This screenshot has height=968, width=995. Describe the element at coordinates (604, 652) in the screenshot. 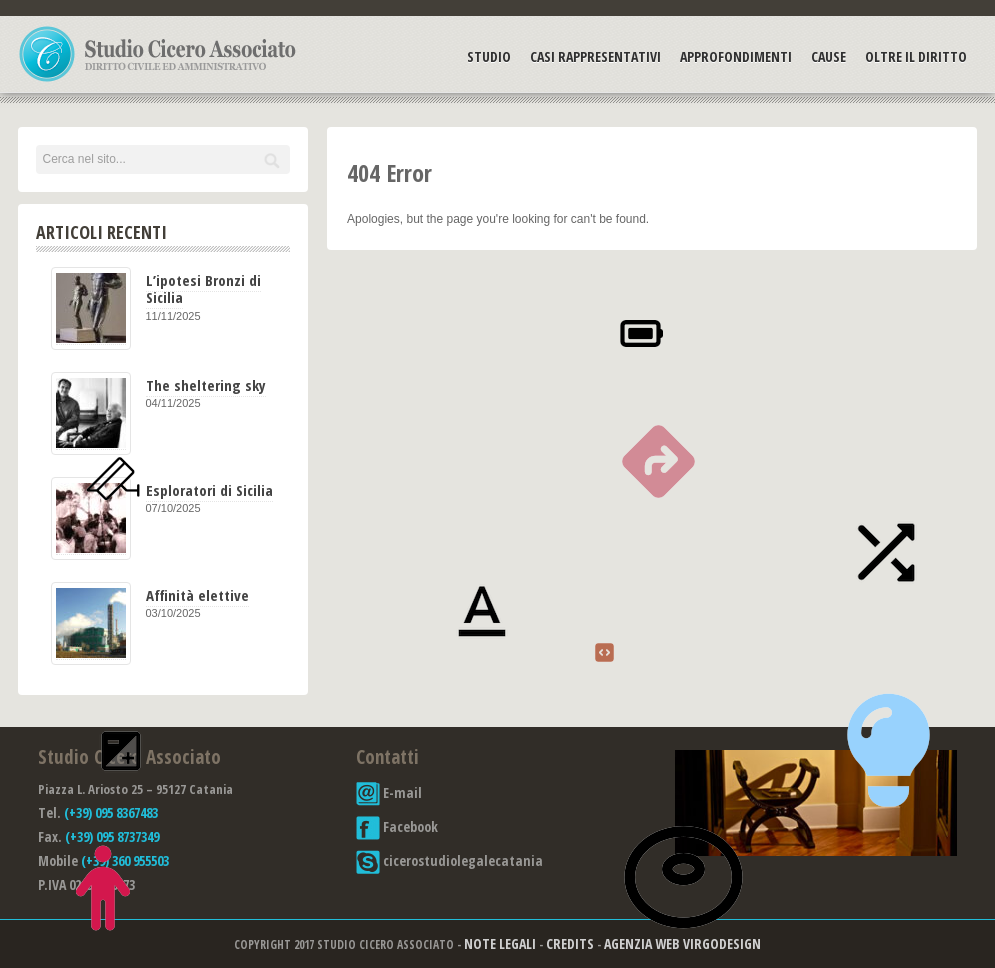

I see `view or edit source code` at that location.